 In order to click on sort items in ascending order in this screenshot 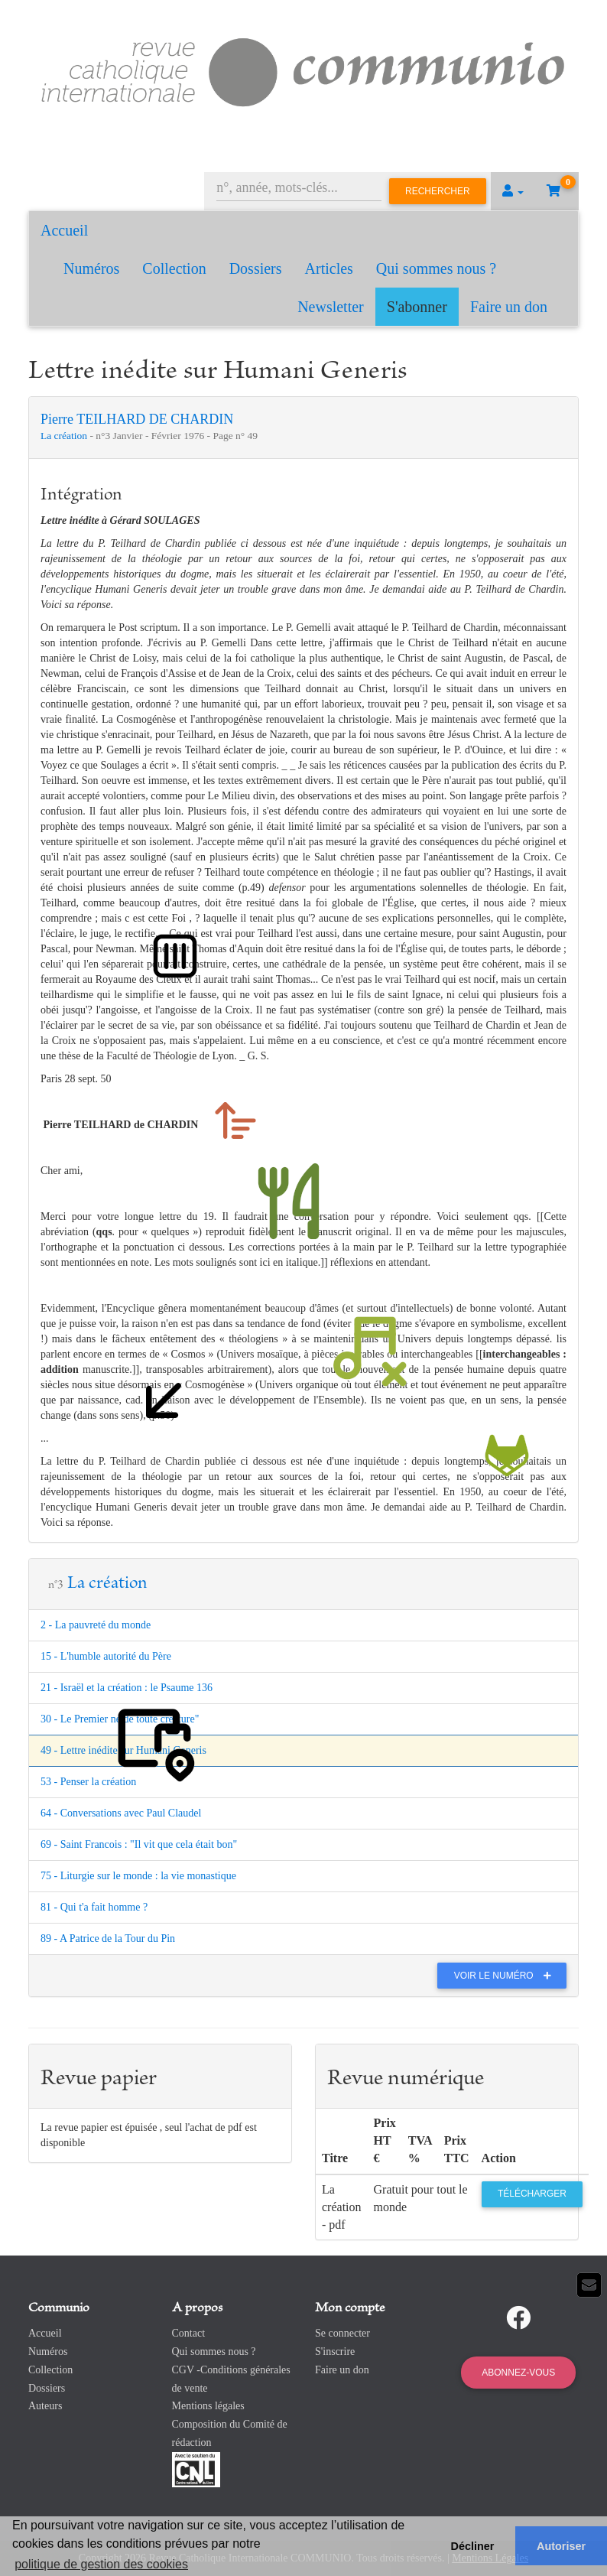, I will do `click(235, 1120)`.